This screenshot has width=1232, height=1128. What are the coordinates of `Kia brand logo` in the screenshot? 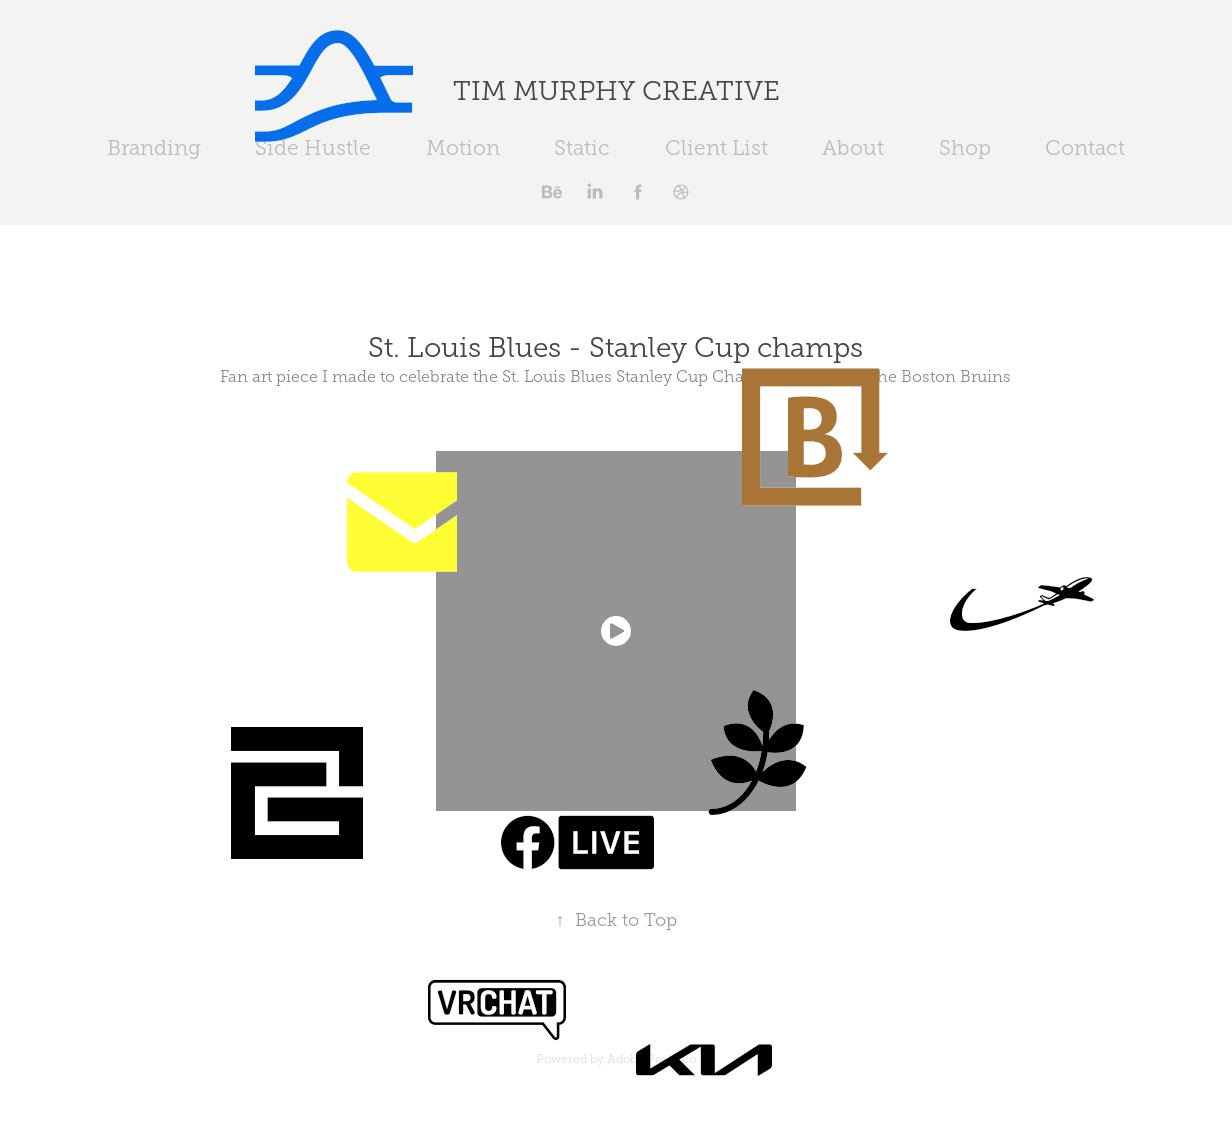 It's located at (704, 1060).